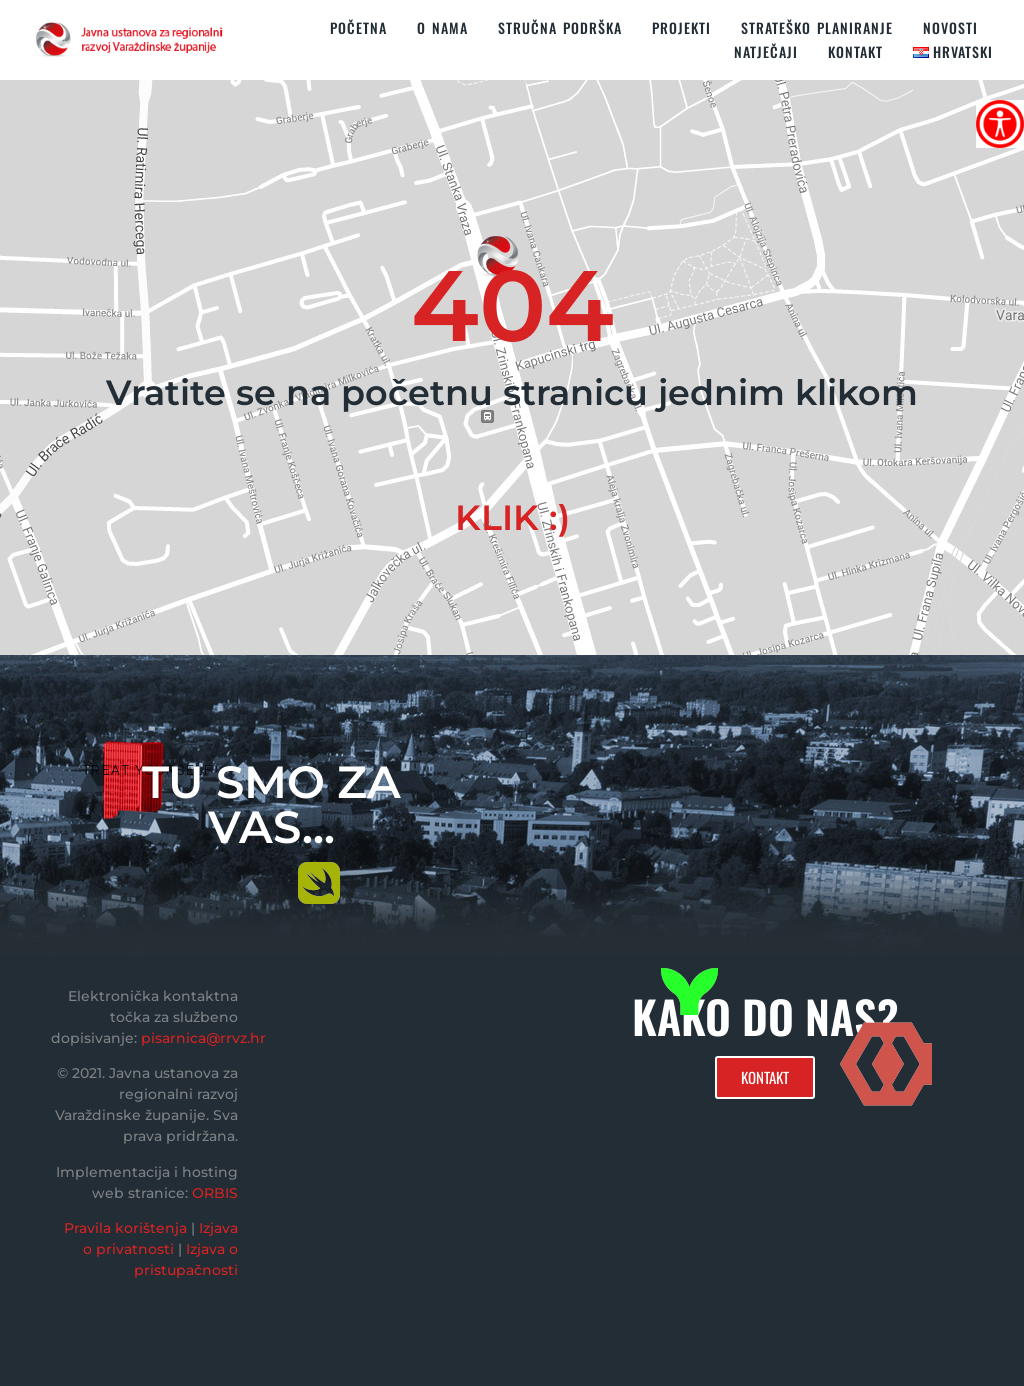 The width and height of the screenshot is (1024, 1386). What do you see at coordinates (319, 883) in the screenshot?
I see `Swift programming language logo` at bounding box center [319, 883].